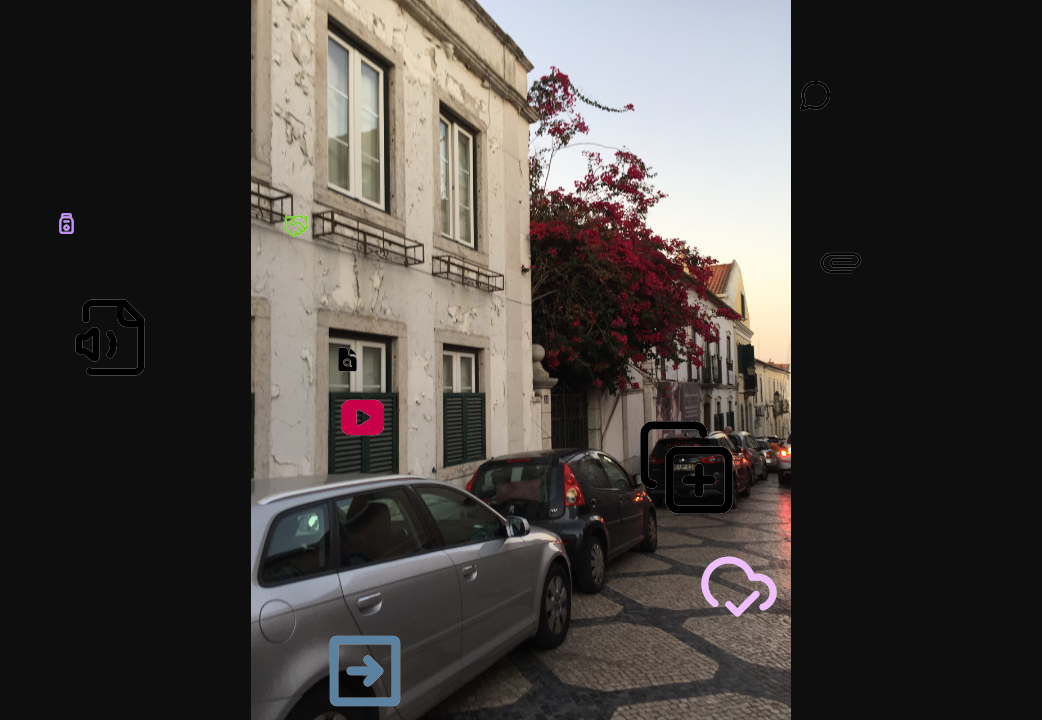 The height and width of the screenshot is (720, 1042). I want to click on search within a document, so click(347, 359).